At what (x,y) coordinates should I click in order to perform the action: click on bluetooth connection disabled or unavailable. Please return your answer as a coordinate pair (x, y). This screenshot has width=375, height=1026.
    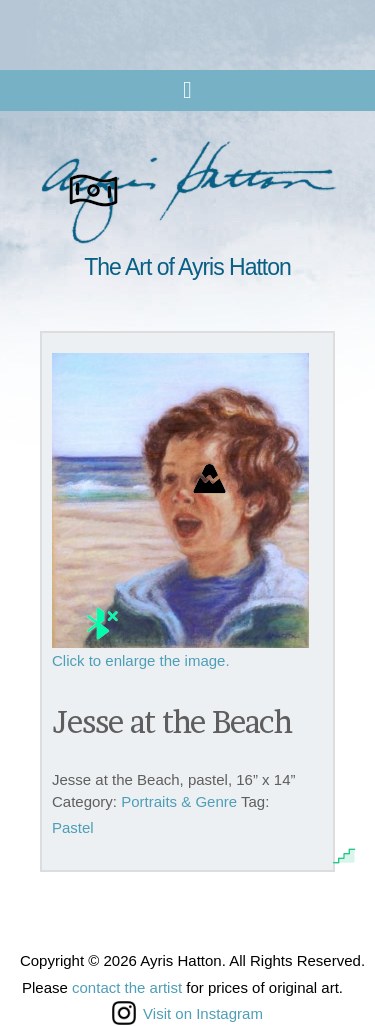
    Looking at the image, I should click on (100, 623).